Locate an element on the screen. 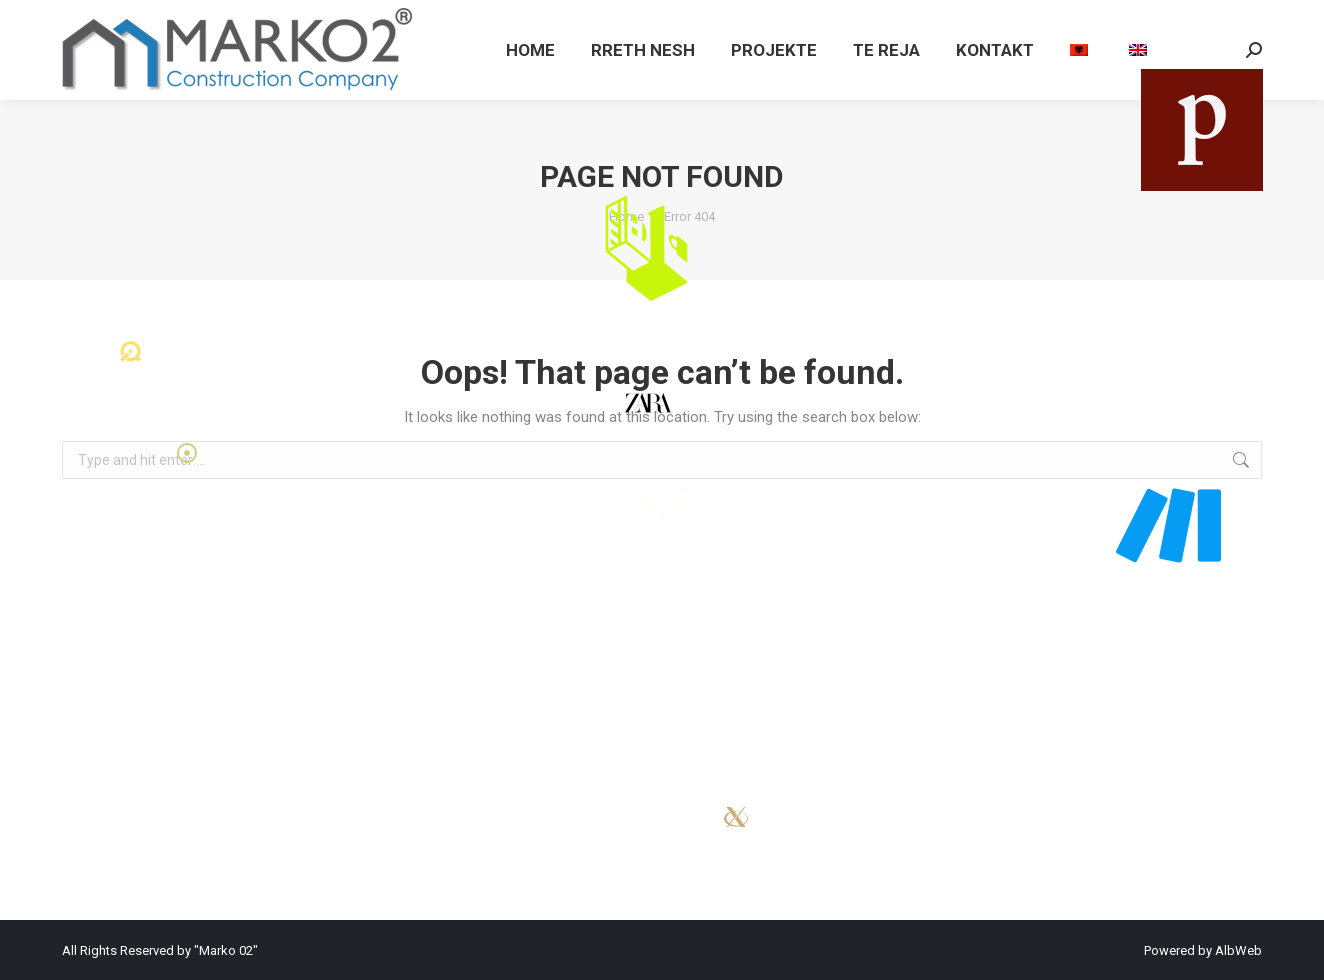 The width and height of the screenshot is (1324, 980). tails operating system logo is located at coordinates (646, 248).